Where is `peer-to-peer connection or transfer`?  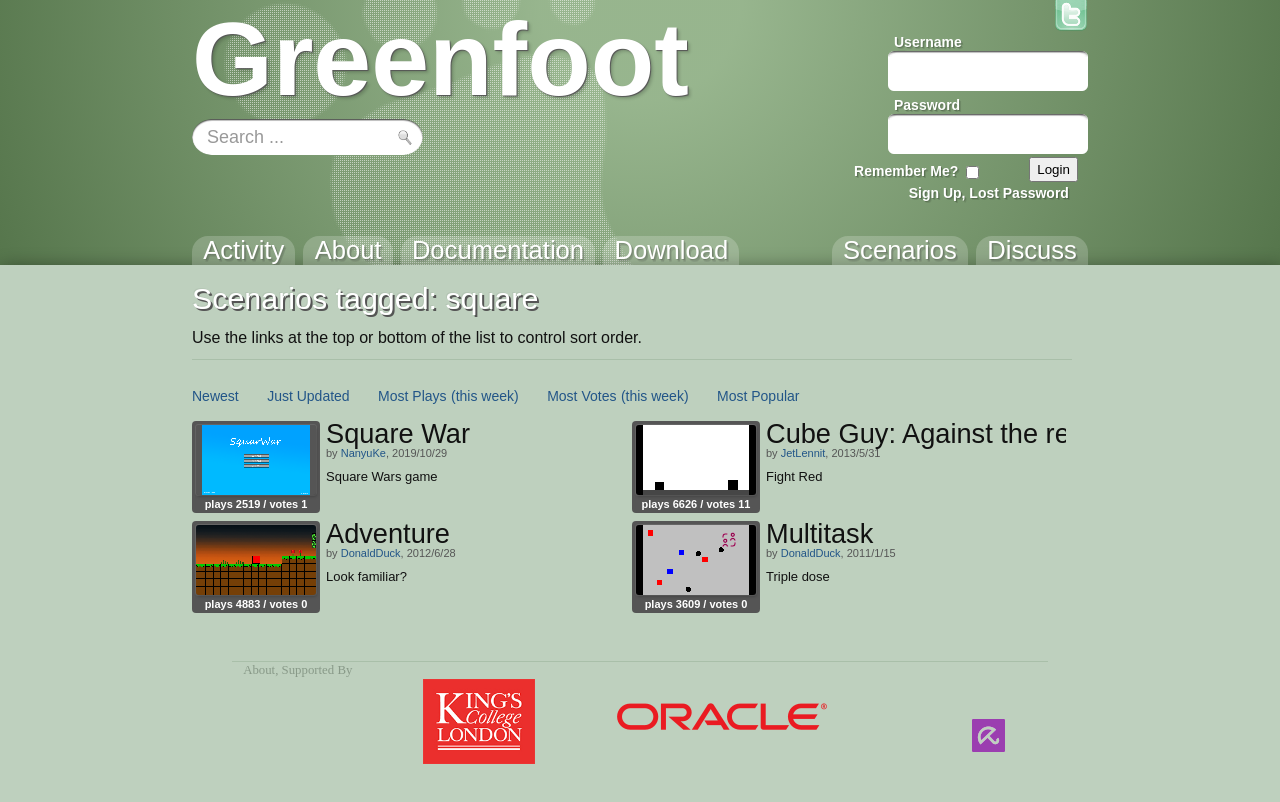 peer-to-peer connection or transfer is located at coordinates (729, 540).